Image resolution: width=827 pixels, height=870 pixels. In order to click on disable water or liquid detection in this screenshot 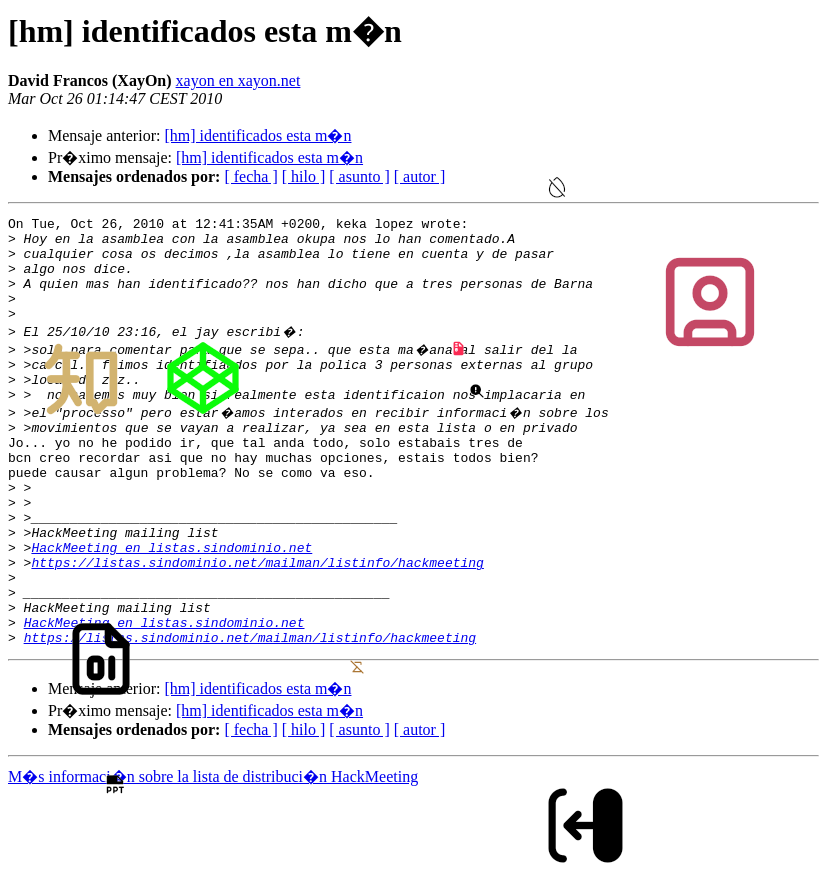, I will do `click(557, 188)`.